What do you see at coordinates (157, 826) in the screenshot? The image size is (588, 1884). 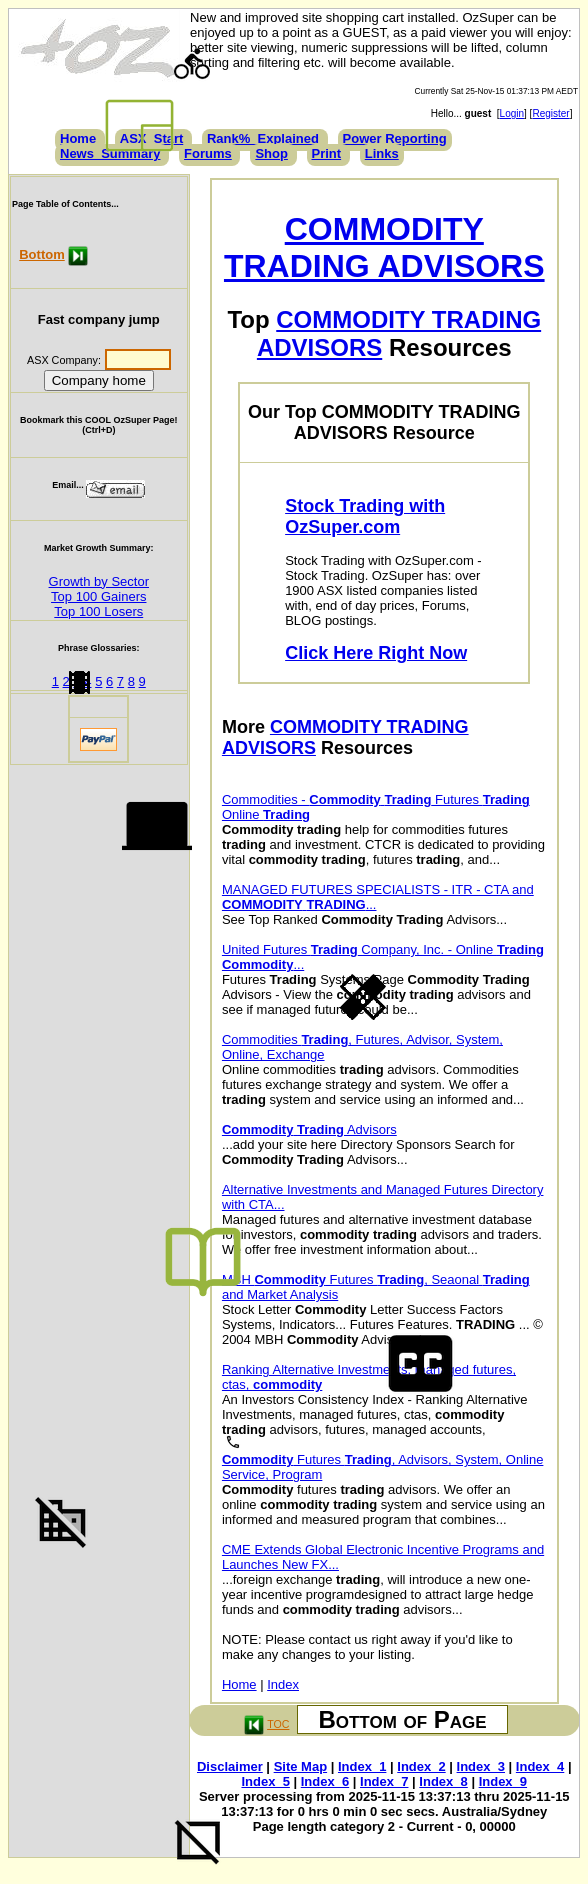 I see `switch to desktop view` at bounding box center [157, 826].